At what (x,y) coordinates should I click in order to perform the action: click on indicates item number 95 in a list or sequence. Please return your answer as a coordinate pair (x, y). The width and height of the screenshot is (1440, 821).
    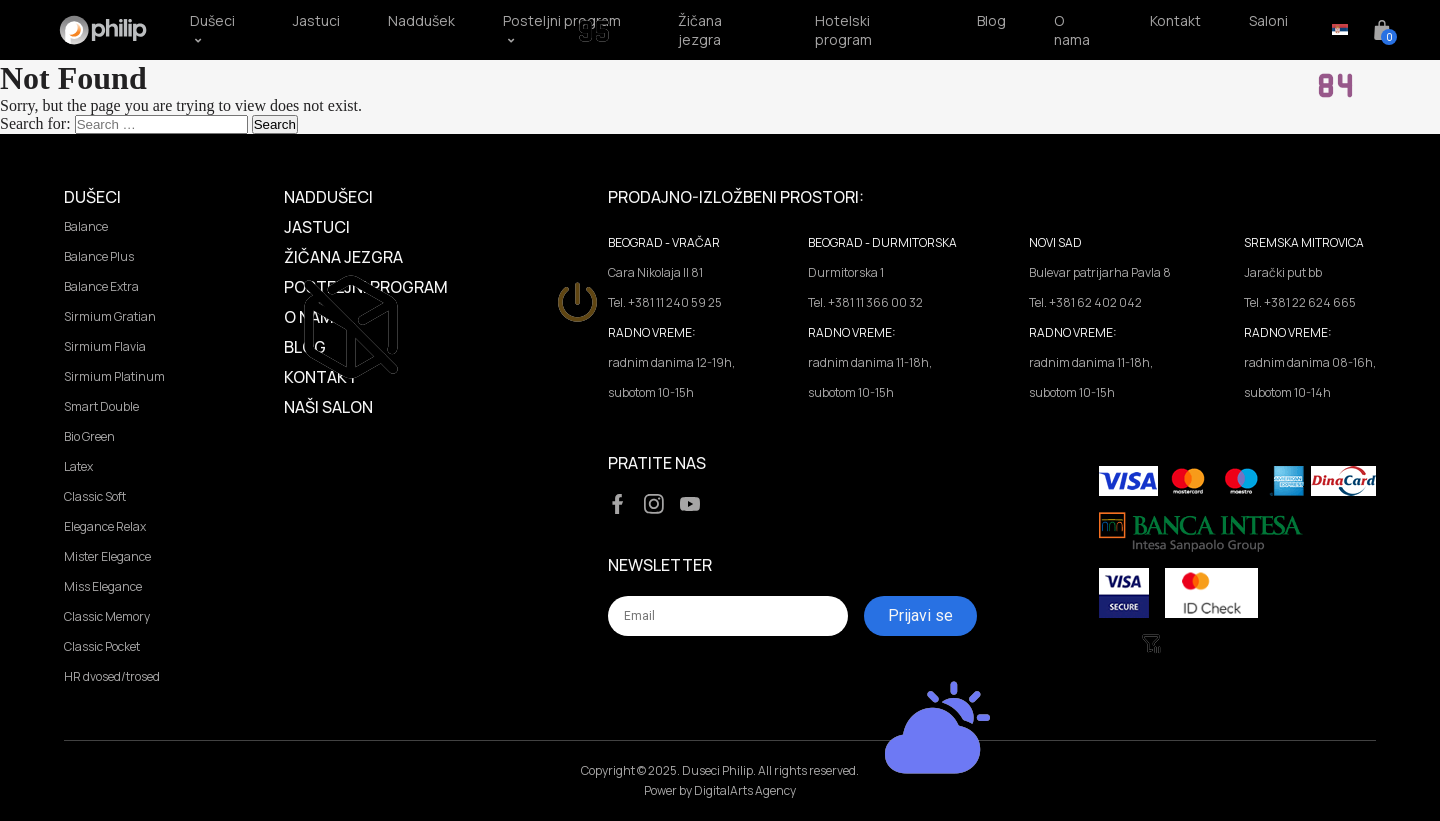
    Looking at the image, I should click on (594, 31).